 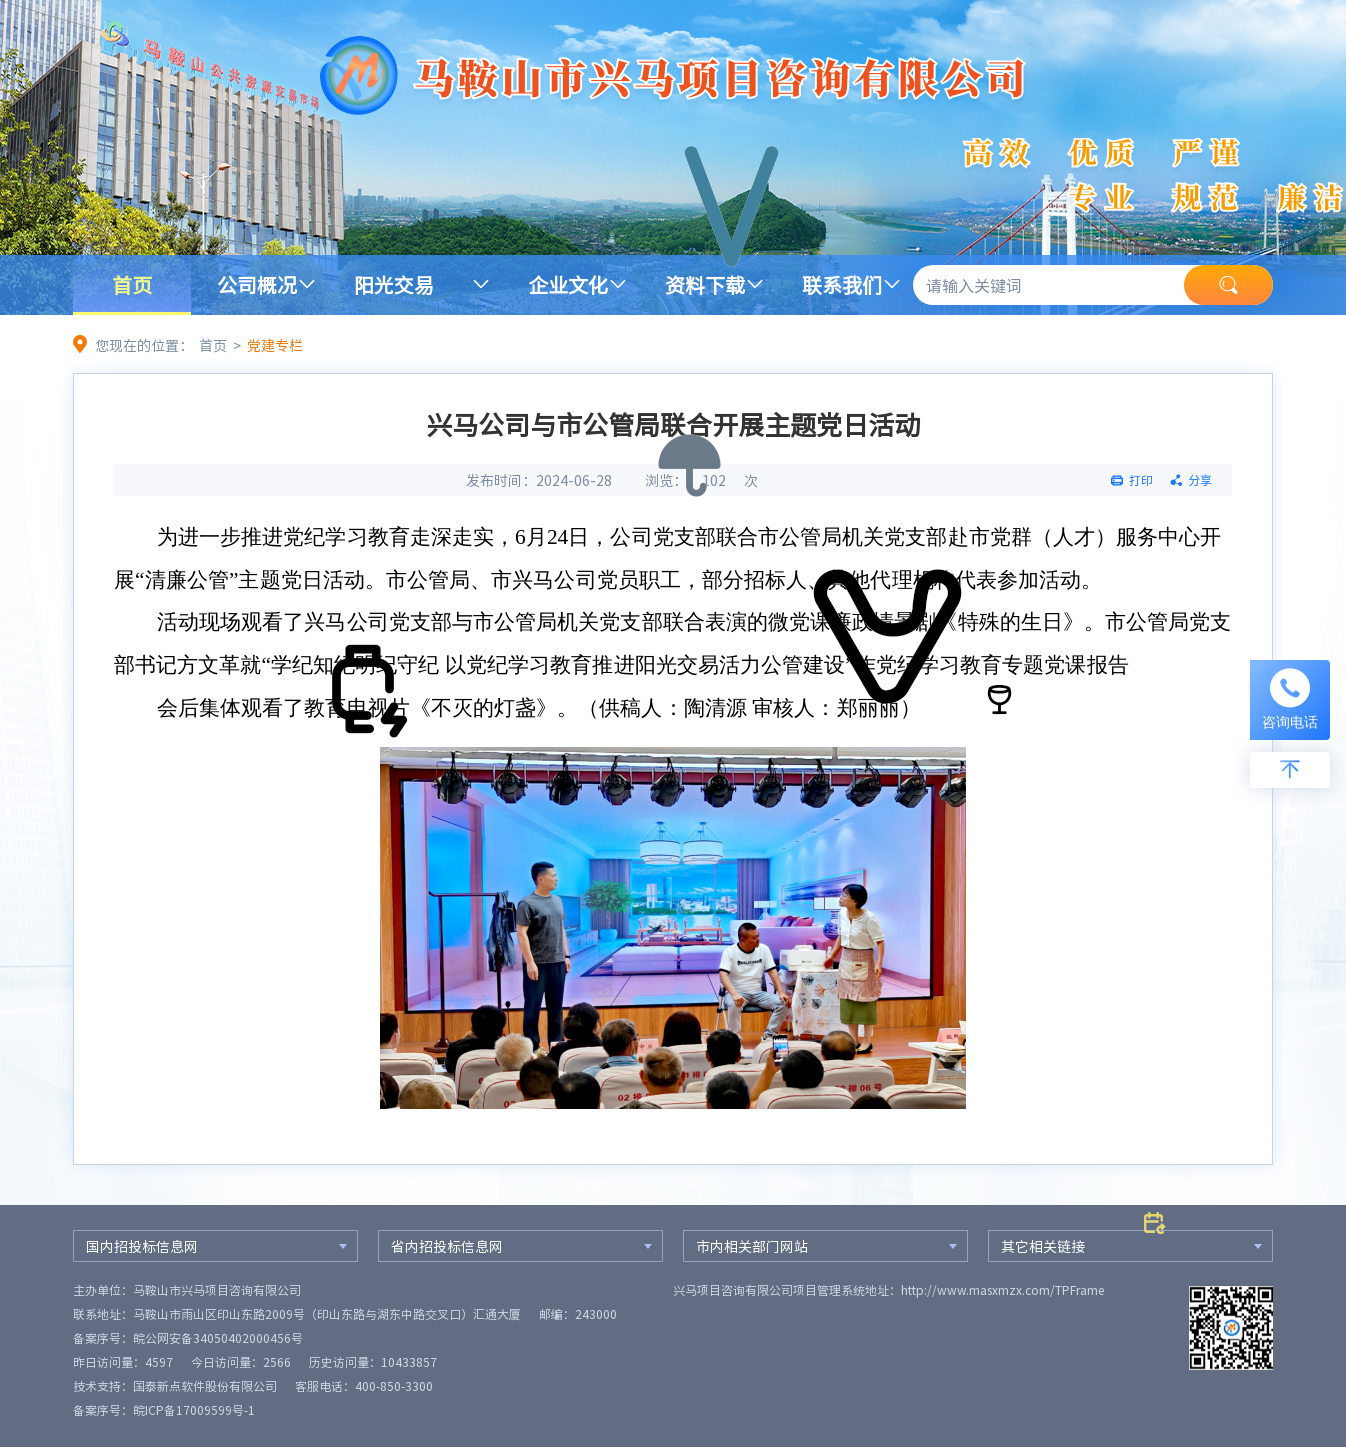 I want to click on open vivaldi browser, so click(x=887, y=636).